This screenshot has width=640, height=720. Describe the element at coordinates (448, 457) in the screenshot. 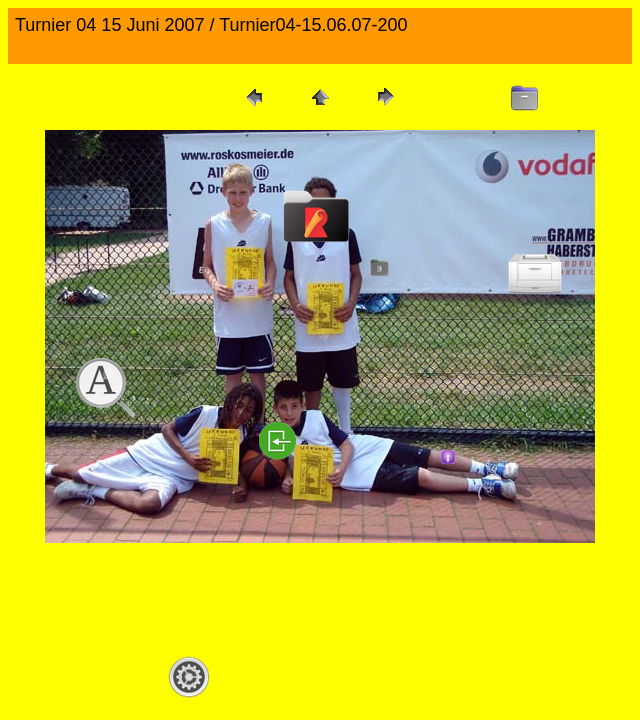

I see `open the apple podcasts app` at that location.